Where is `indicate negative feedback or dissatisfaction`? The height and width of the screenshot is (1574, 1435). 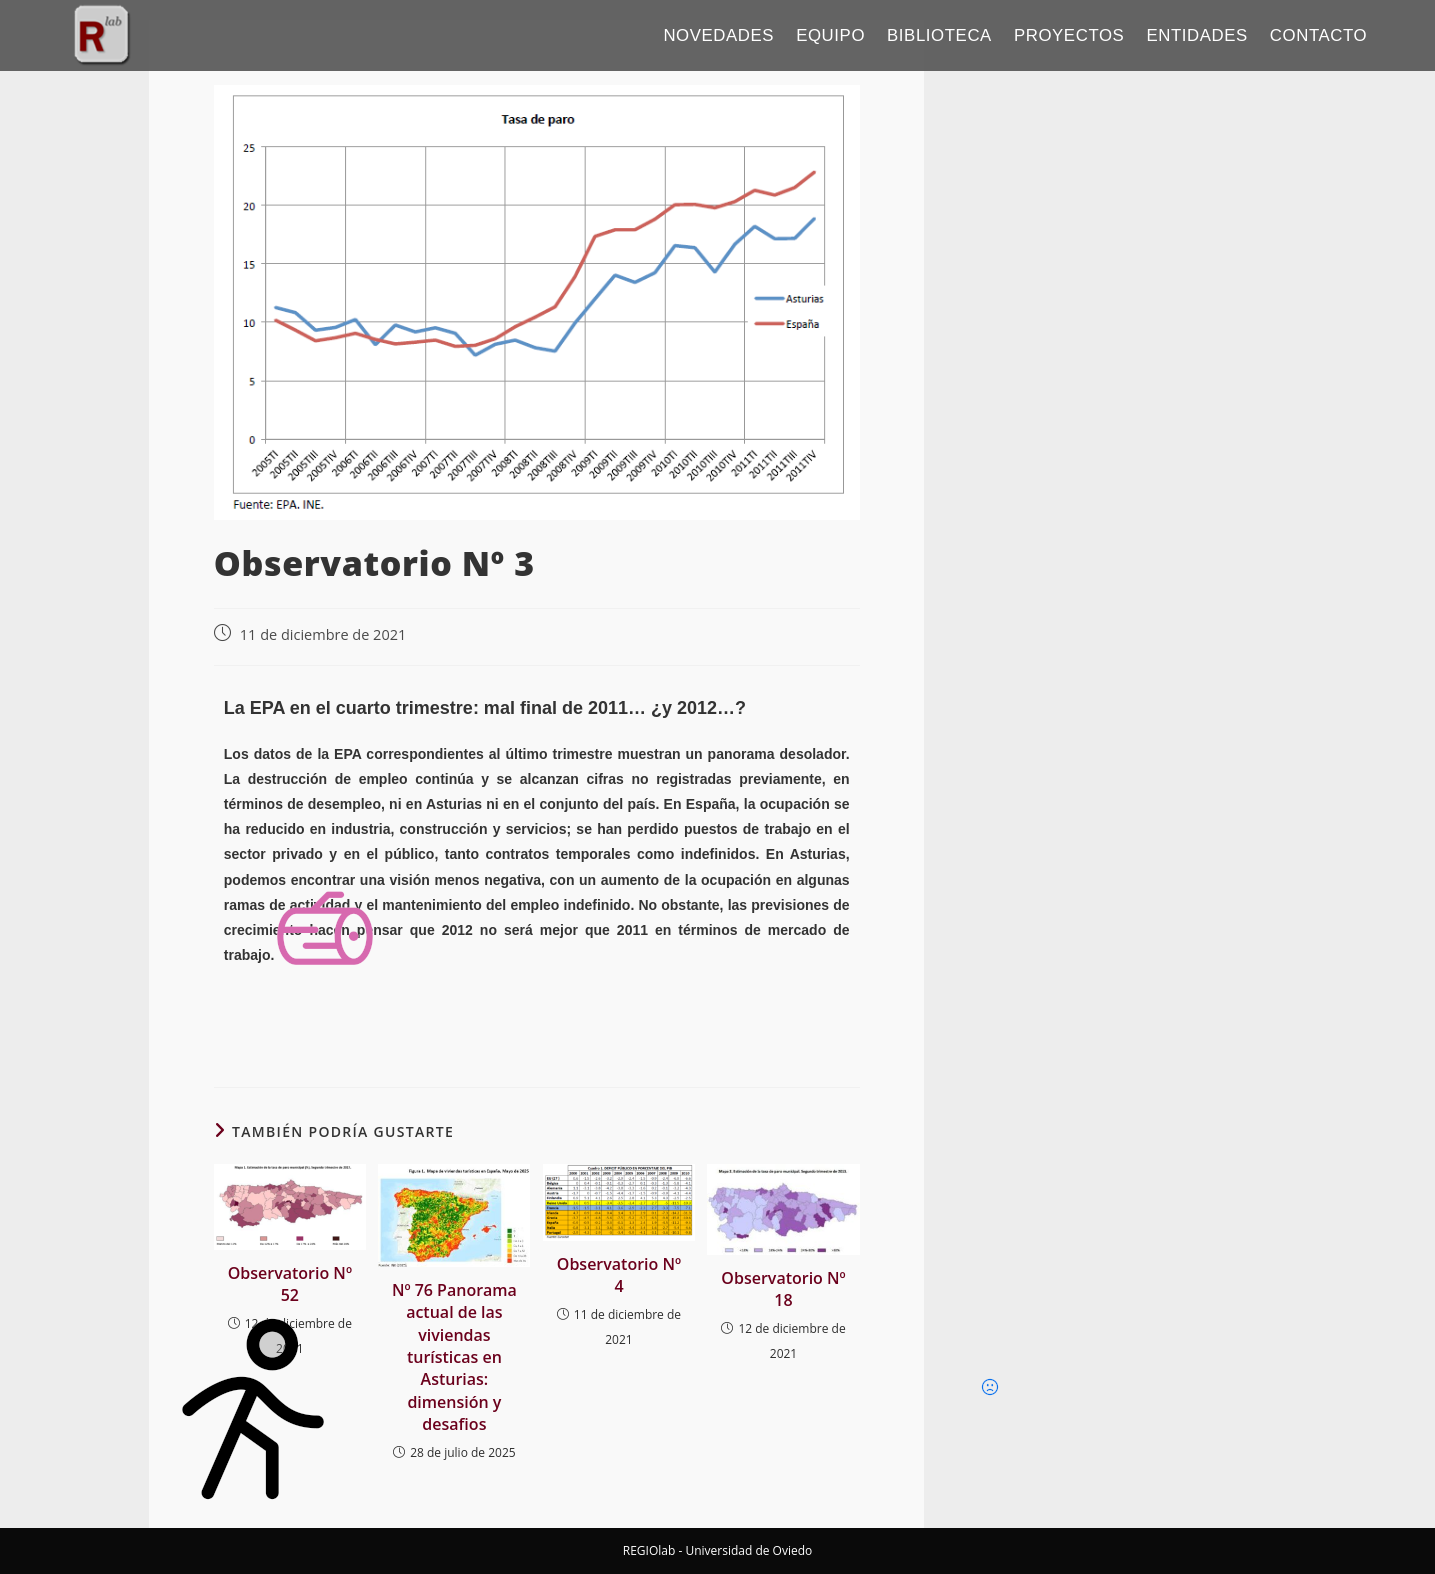 indicate negative feedback or dissatisfaction is located at coordinates (990, 1387).